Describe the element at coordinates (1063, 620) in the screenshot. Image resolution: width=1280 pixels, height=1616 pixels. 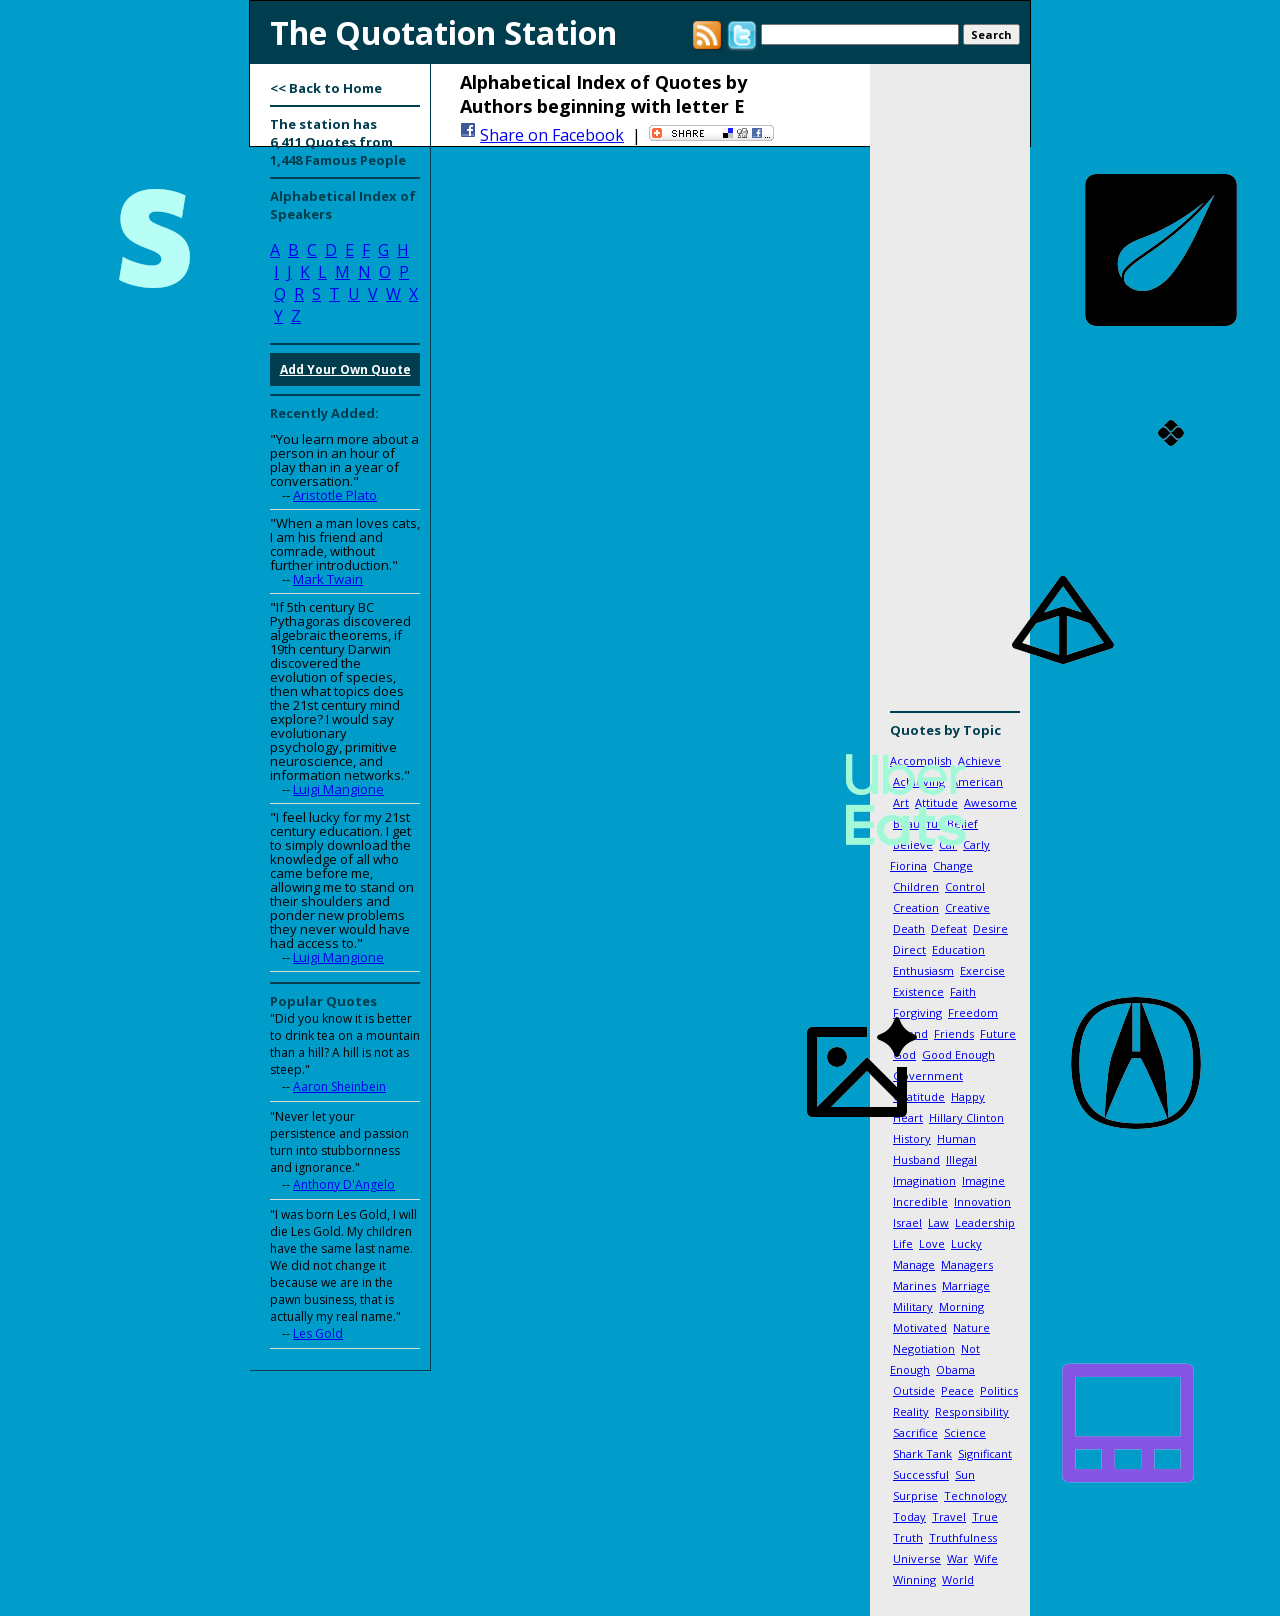
I see `pydantic library or framework branding` at that location.